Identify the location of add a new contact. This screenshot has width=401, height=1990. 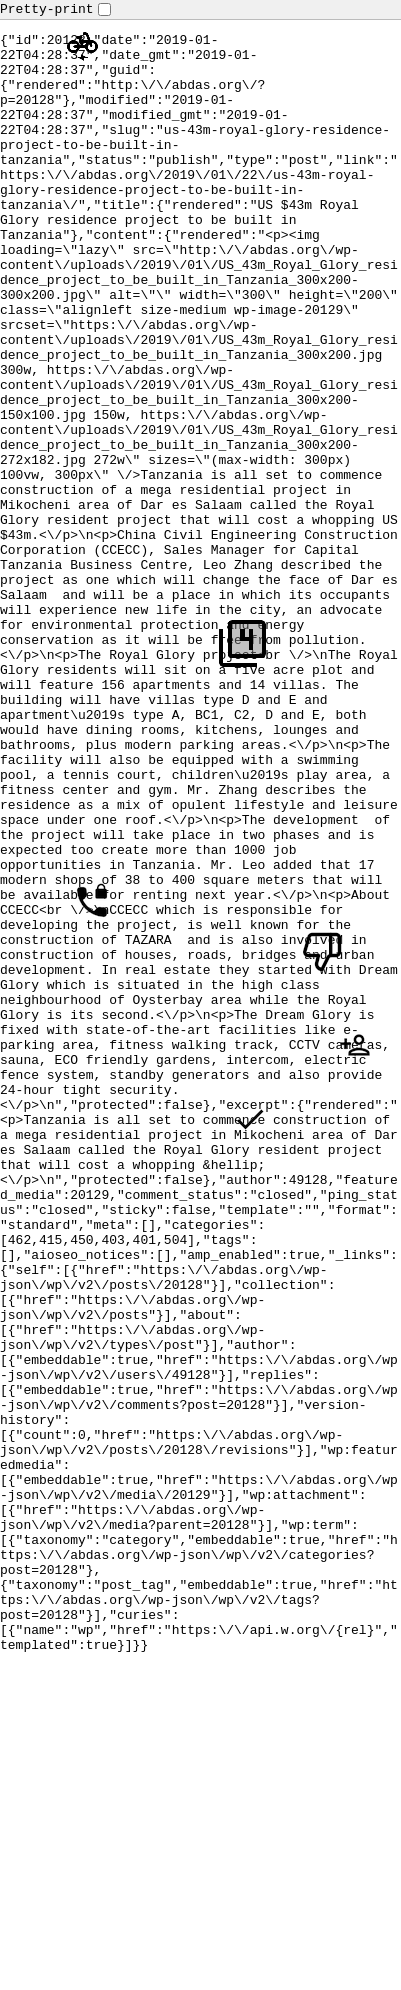
(355, 1045).